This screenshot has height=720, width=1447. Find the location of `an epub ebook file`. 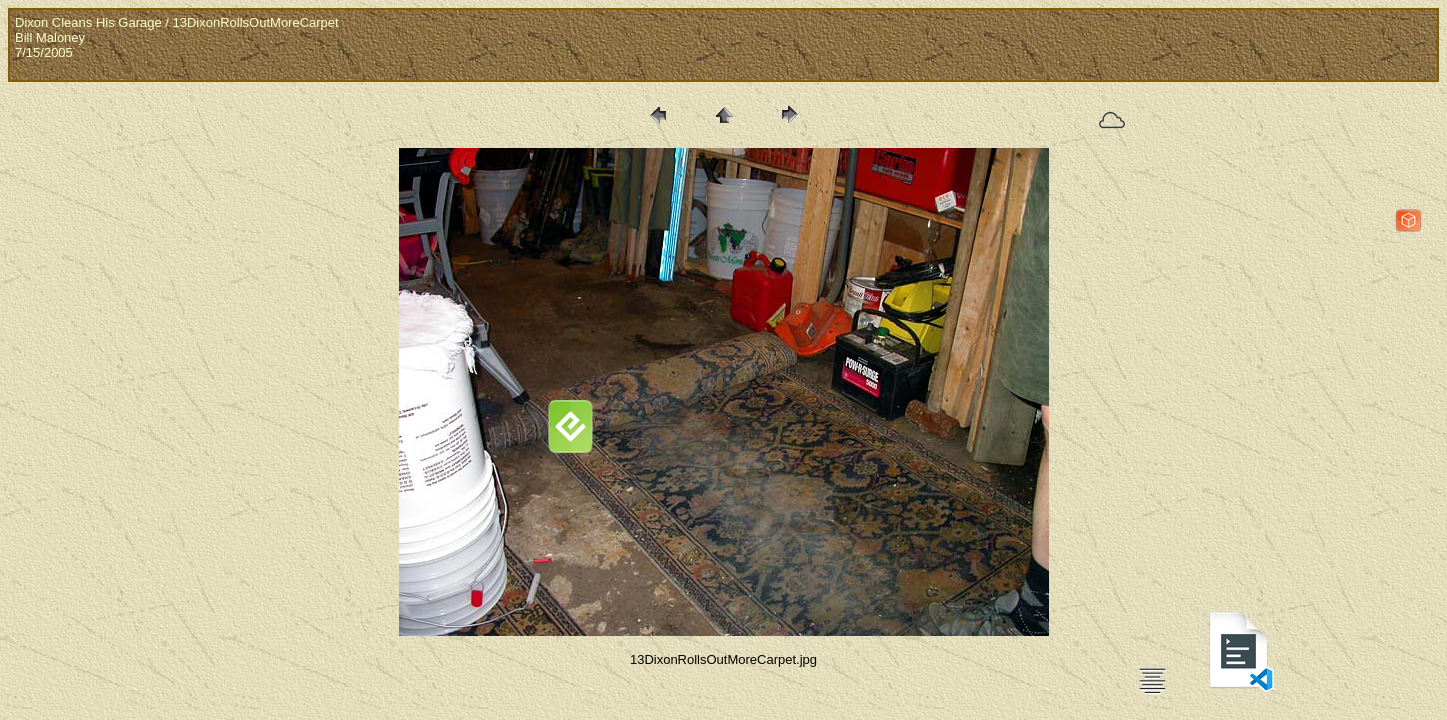

an epub ebook file is located at coordinates (570, 426).